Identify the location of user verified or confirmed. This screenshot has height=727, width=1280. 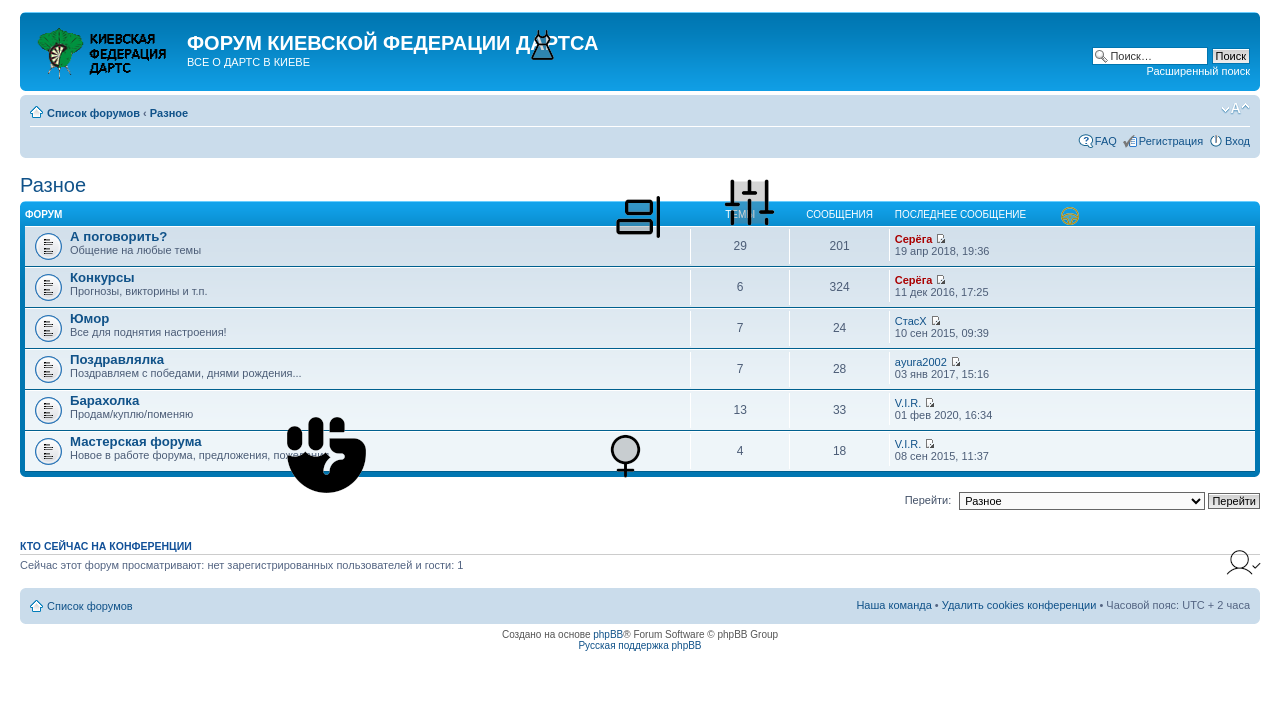
(1242, 563).